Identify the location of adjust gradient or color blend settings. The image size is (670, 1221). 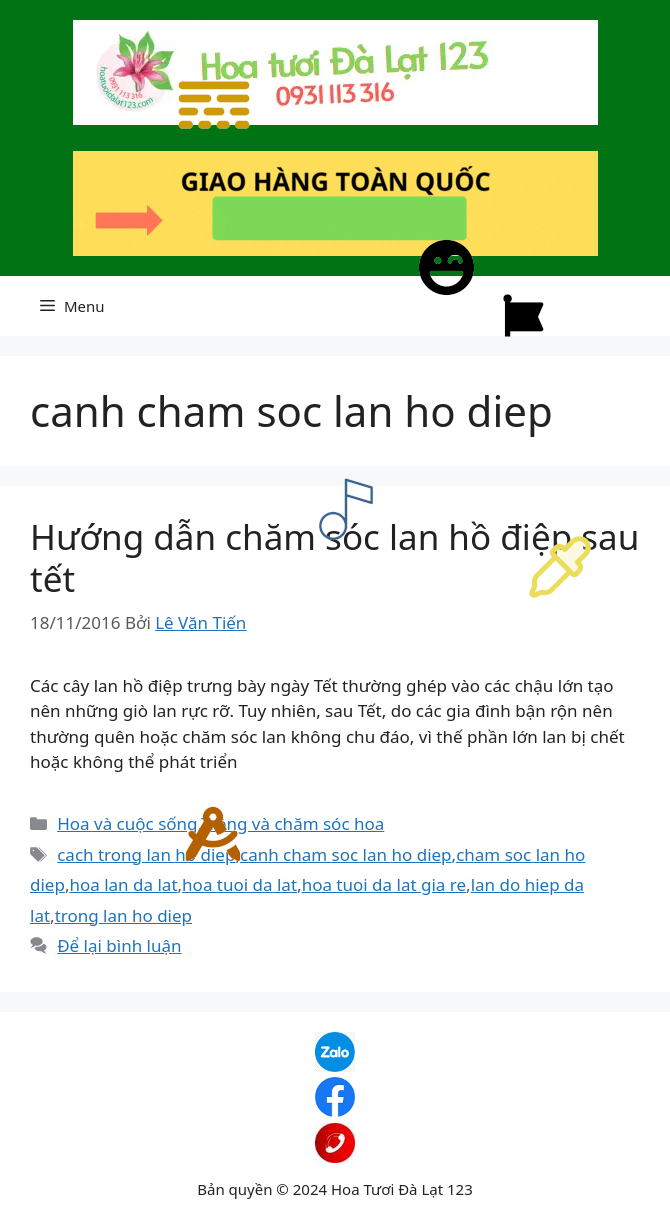
(214, 105).